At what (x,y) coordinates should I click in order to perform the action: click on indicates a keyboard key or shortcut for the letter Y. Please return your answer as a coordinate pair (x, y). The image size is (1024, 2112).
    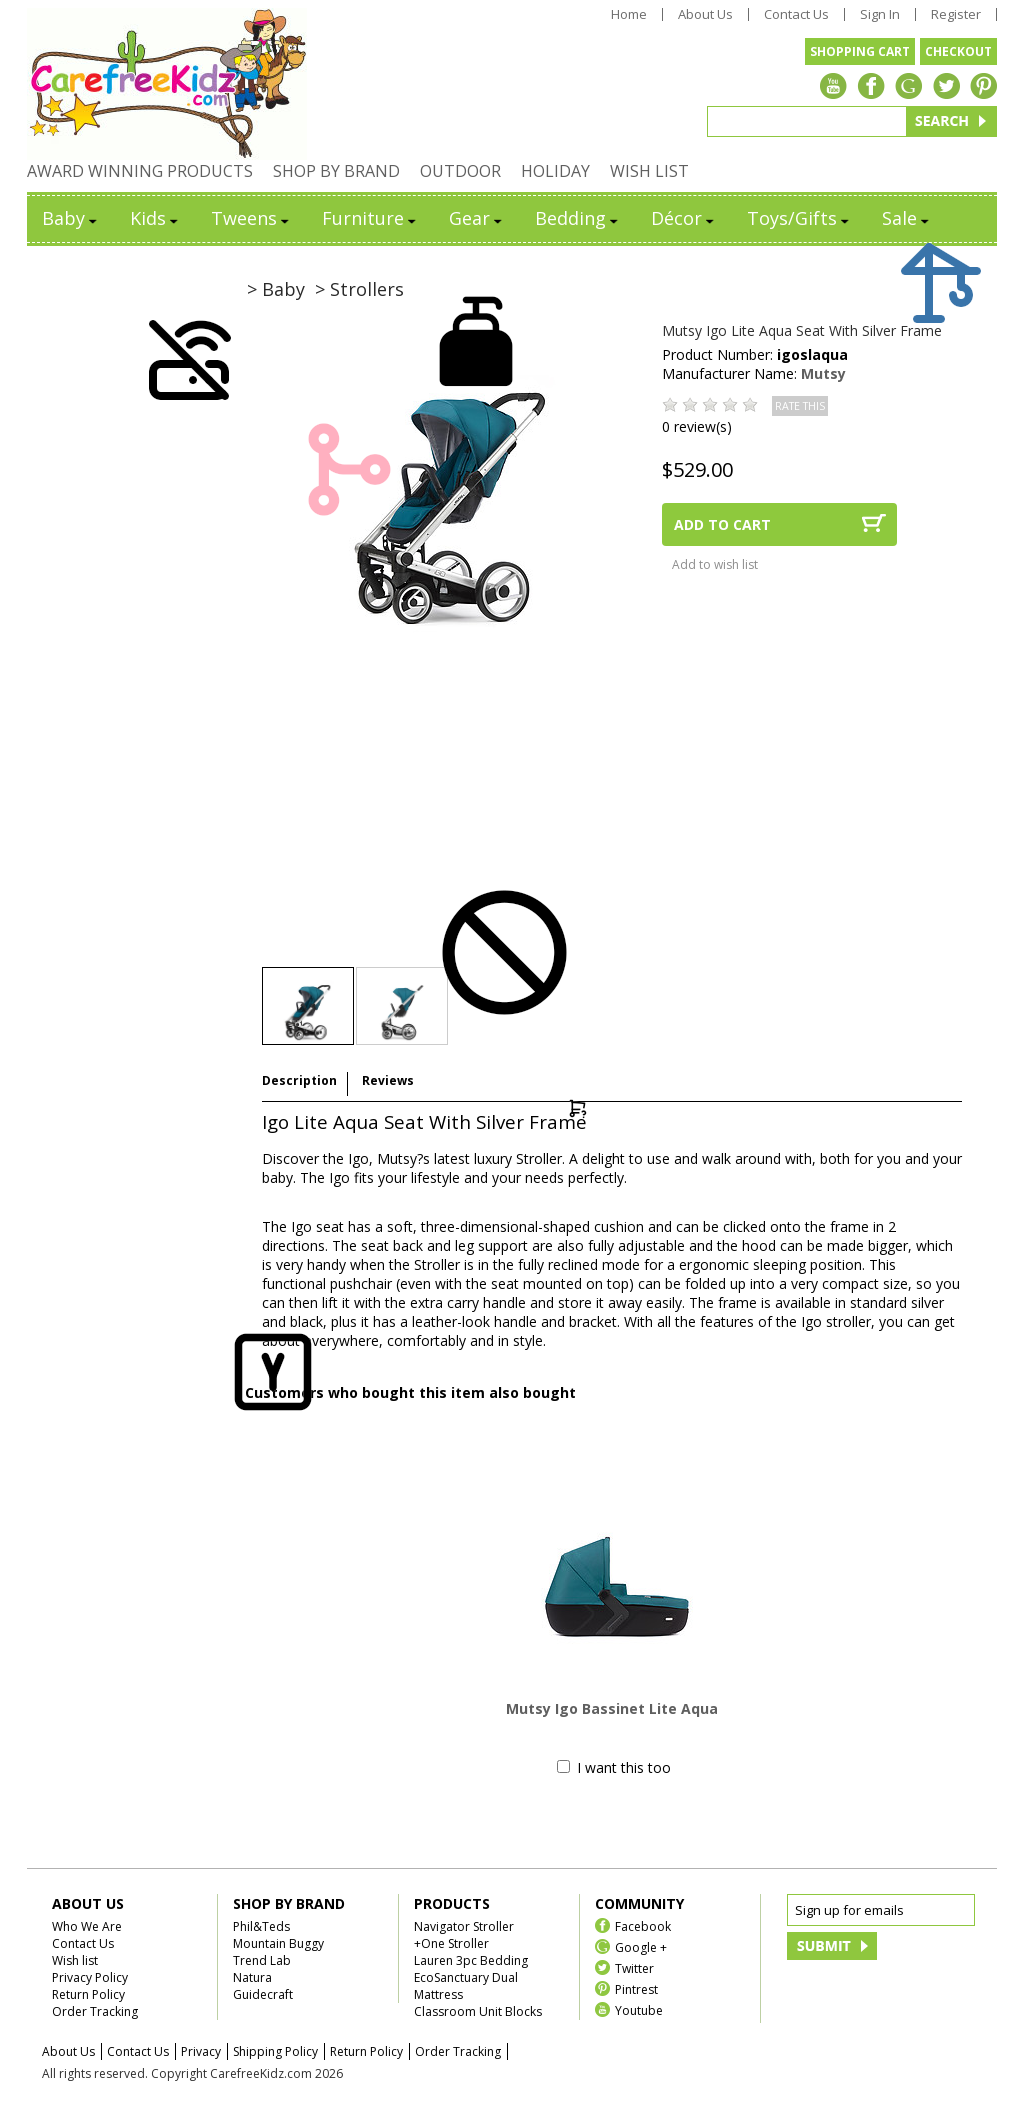
    Looking at the image, I should click on (273, 1372).